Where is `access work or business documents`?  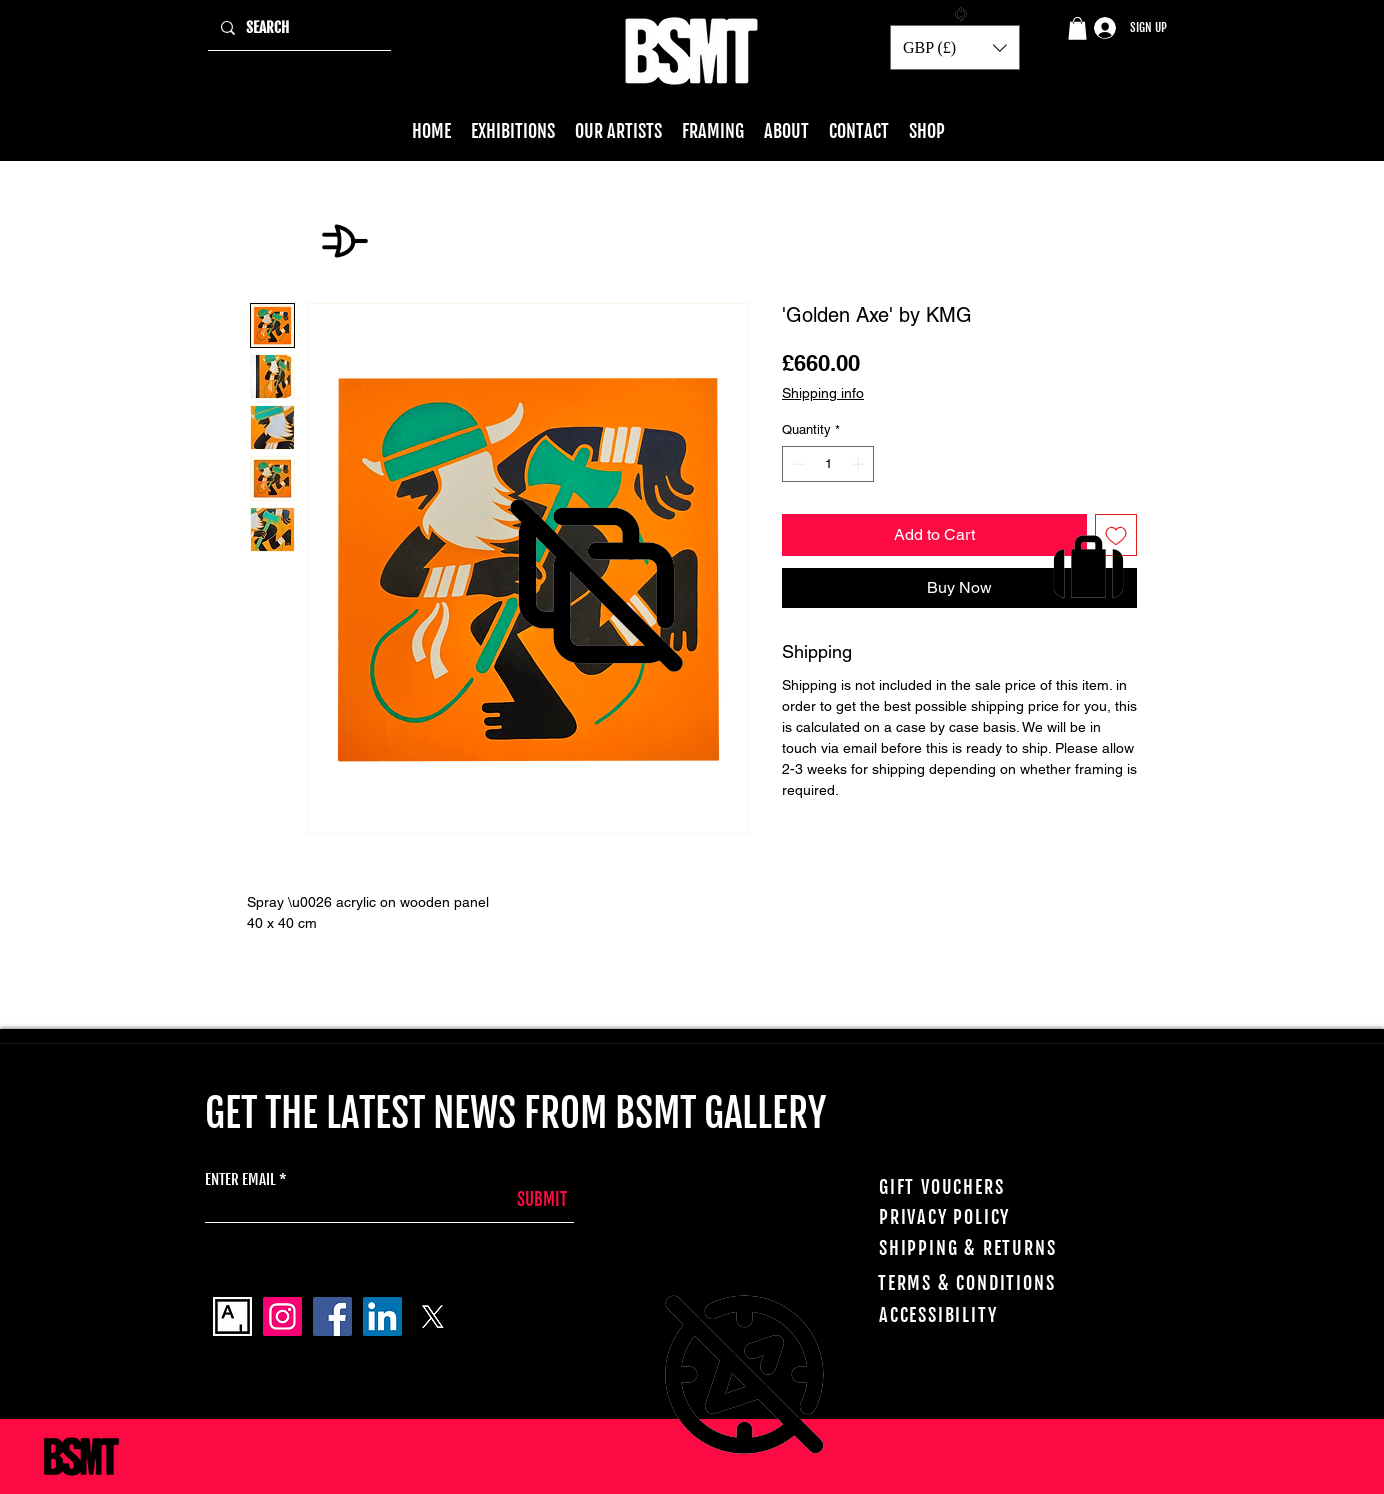 access work or business documents is located at coordinates (1088, 566).